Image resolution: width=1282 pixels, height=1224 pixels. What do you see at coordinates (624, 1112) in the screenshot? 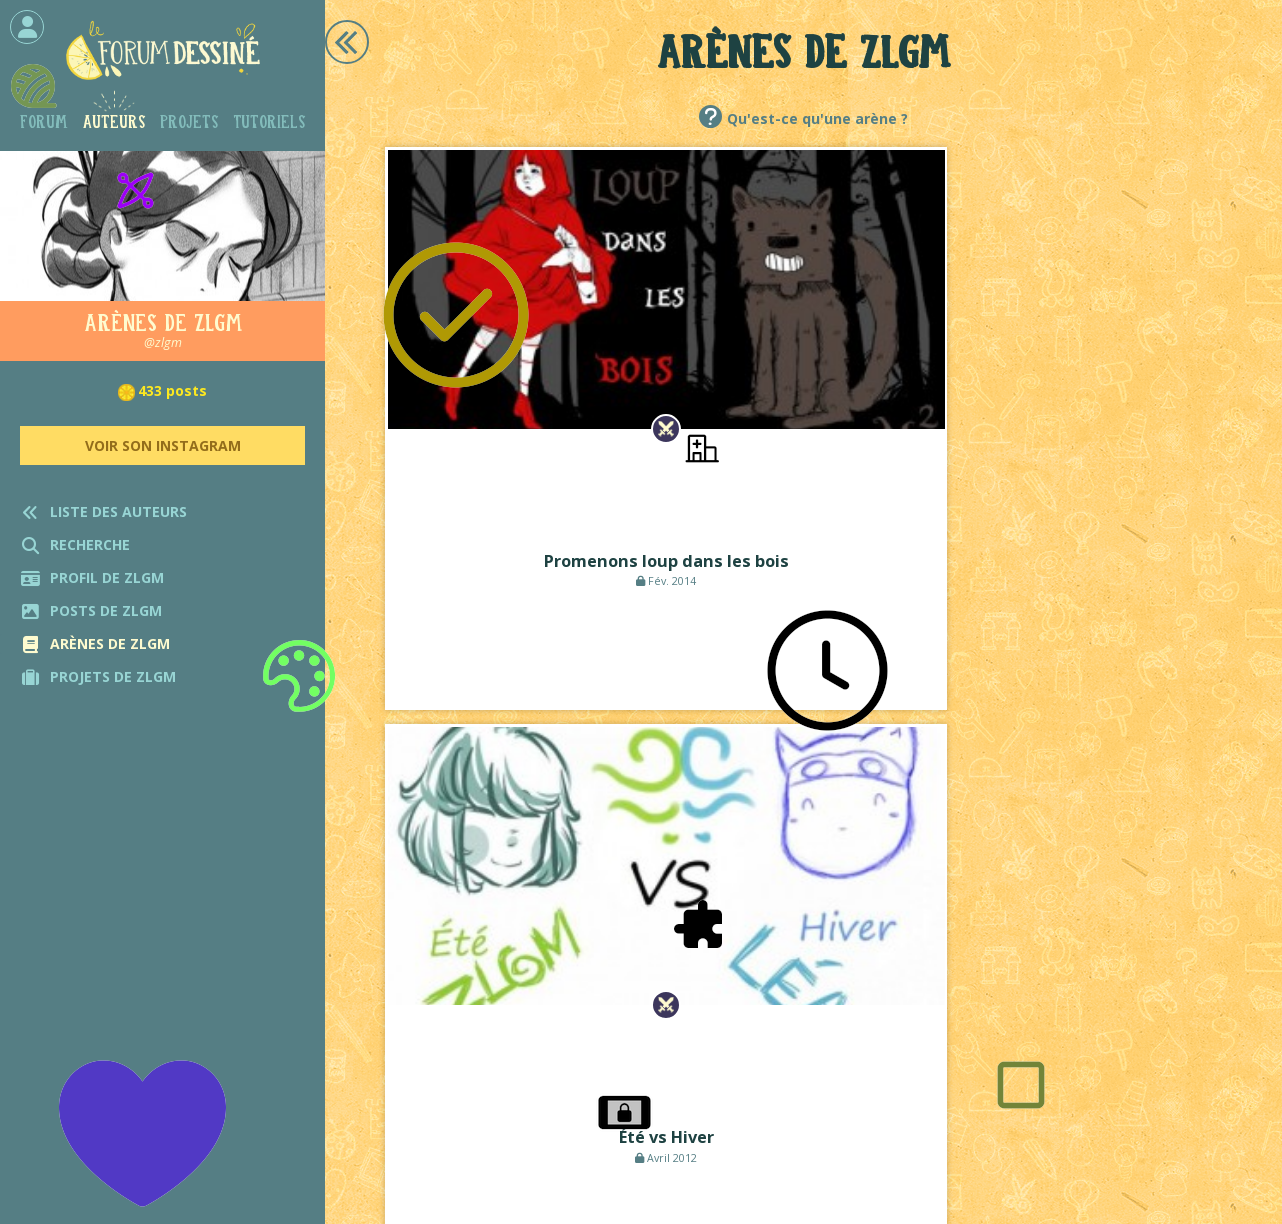
I see `lock screen orientation to landscape mode` at bounding box center [624, 1112].